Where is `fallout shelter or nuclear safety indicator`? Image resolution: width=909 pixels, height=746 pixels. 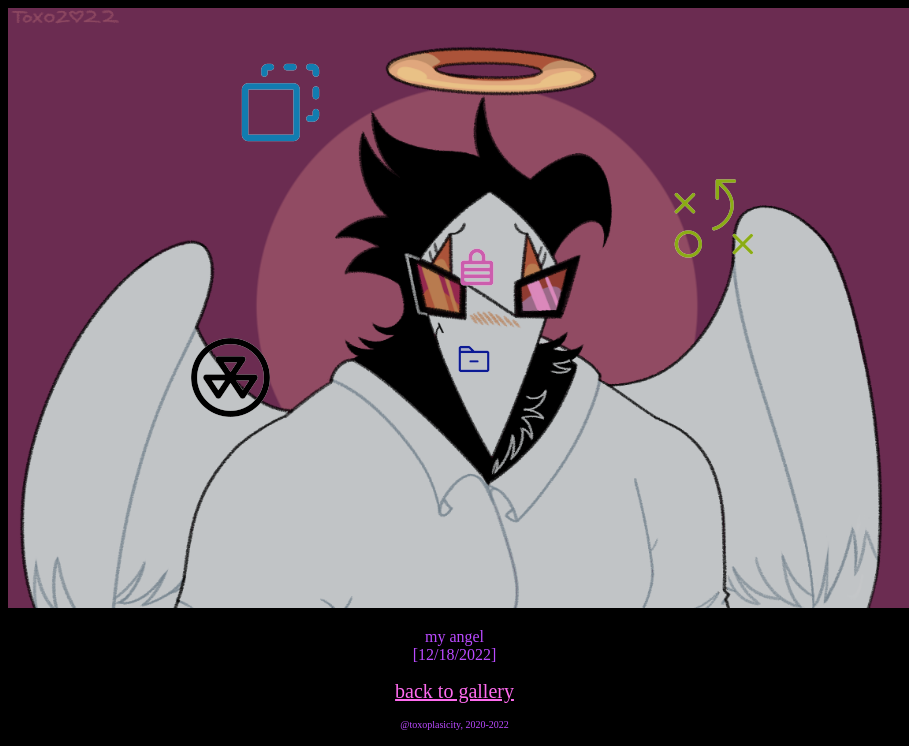
fallout shelter or nuclear safety indicator is located at coordinates (230, 377).